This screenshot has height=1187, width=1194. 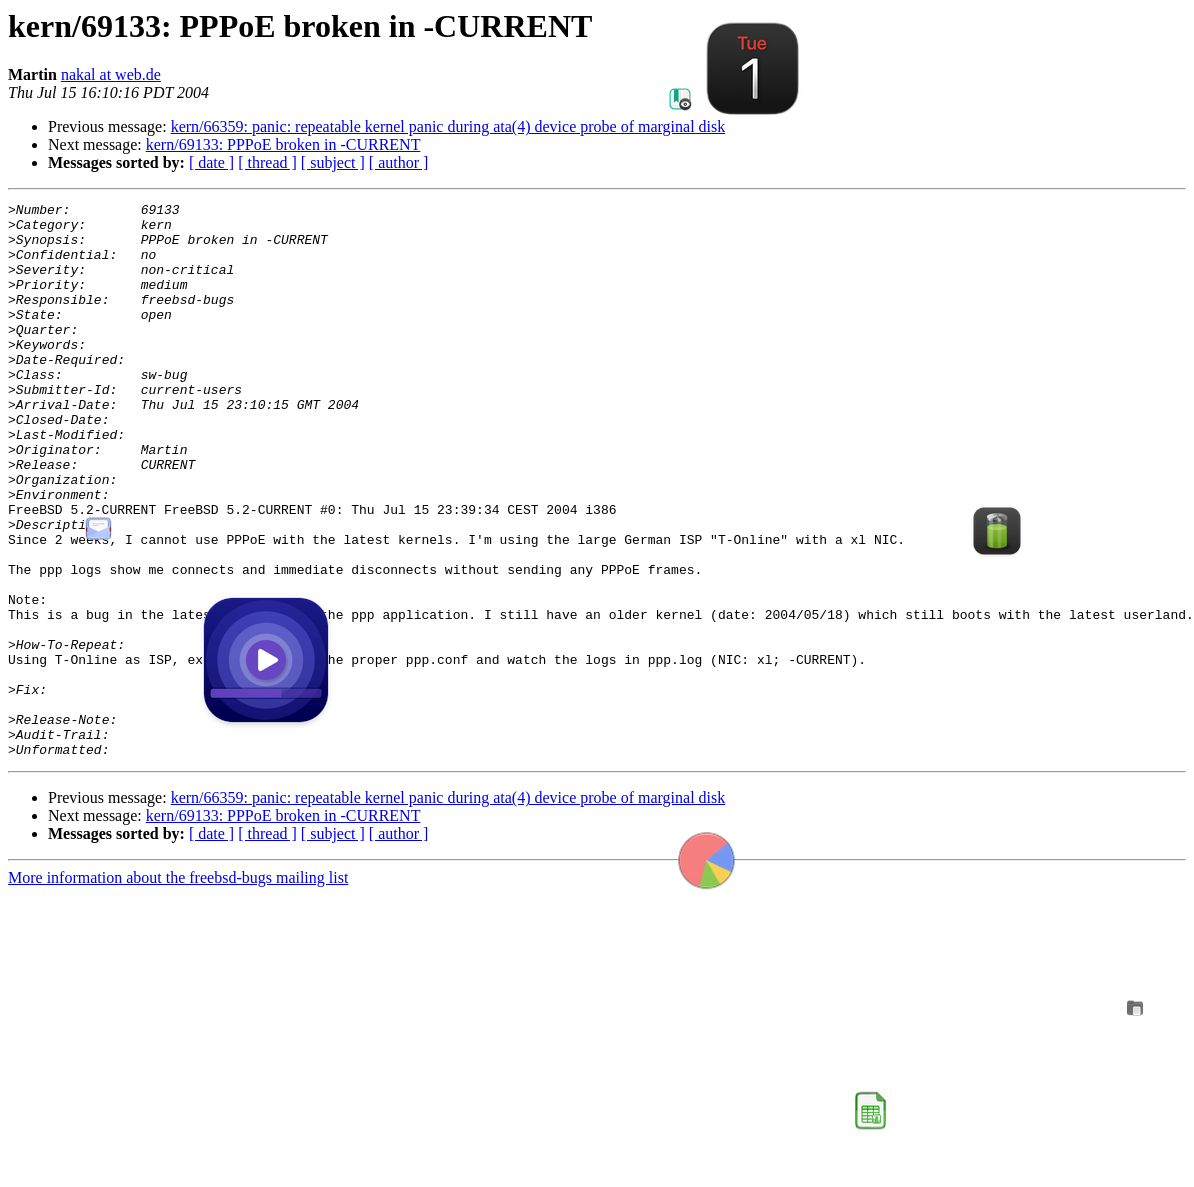 I want to click on open evolution email client, so click(x=98, y=528).